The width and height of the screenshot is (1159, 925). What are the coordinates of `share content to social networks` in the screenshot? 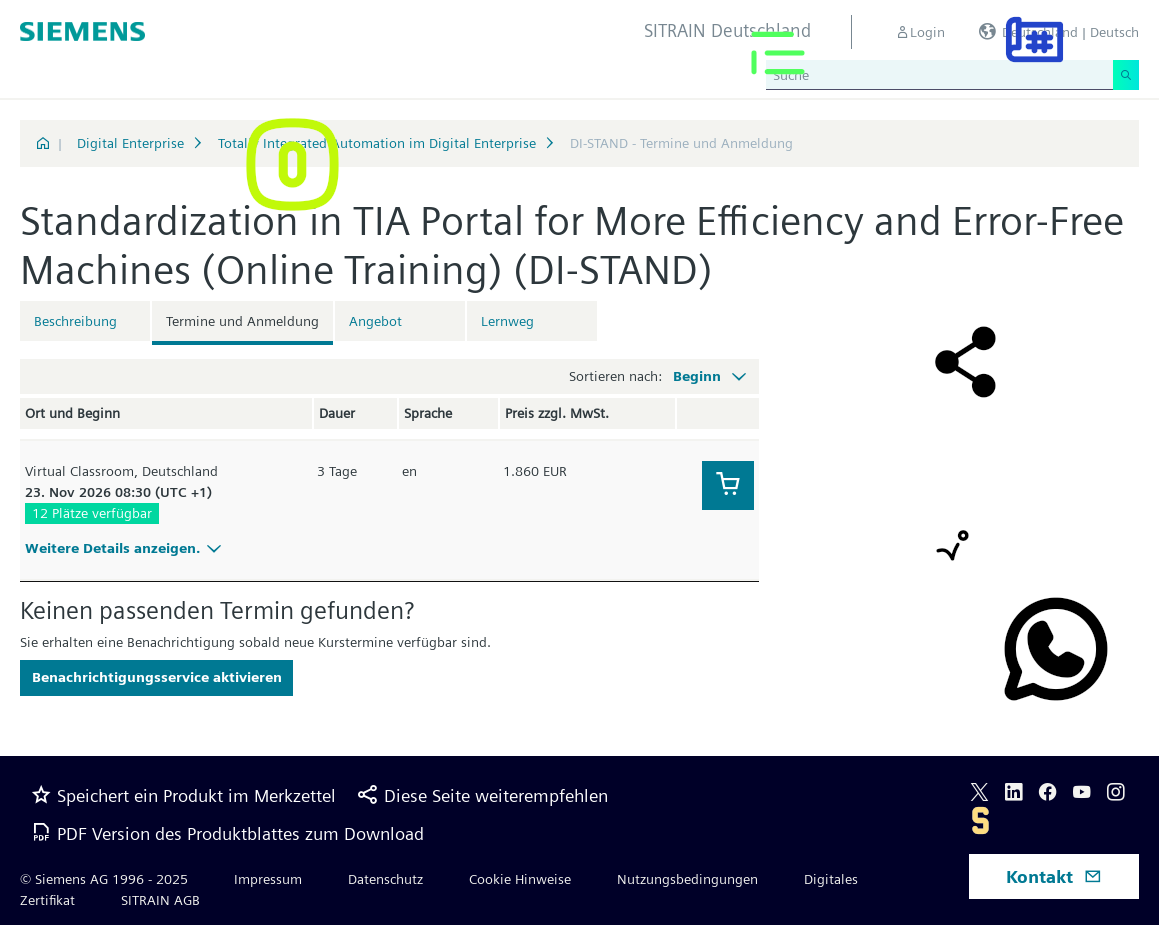 It's located at (968, 362).